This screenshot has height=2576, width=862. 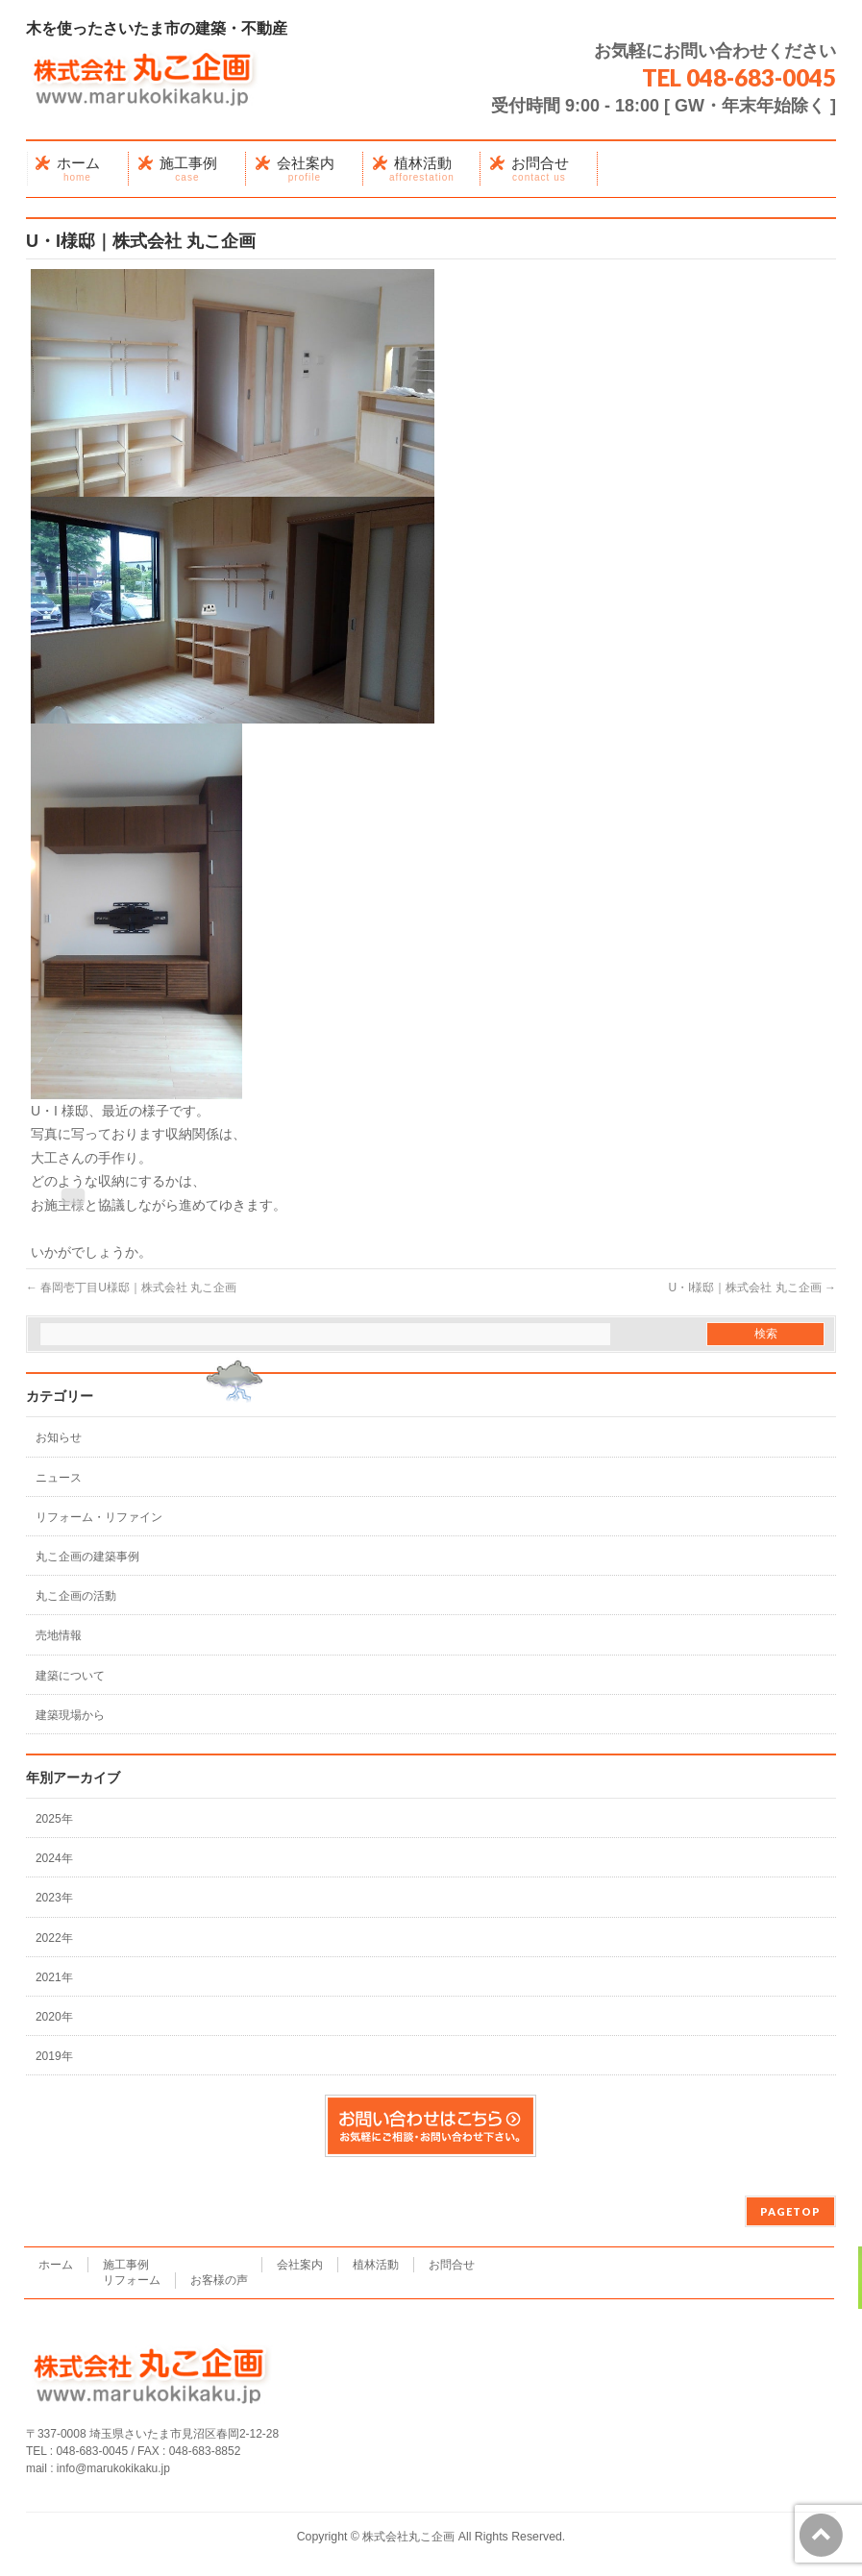 I want to click on open desktop preferences, so click(x=209, y=609).